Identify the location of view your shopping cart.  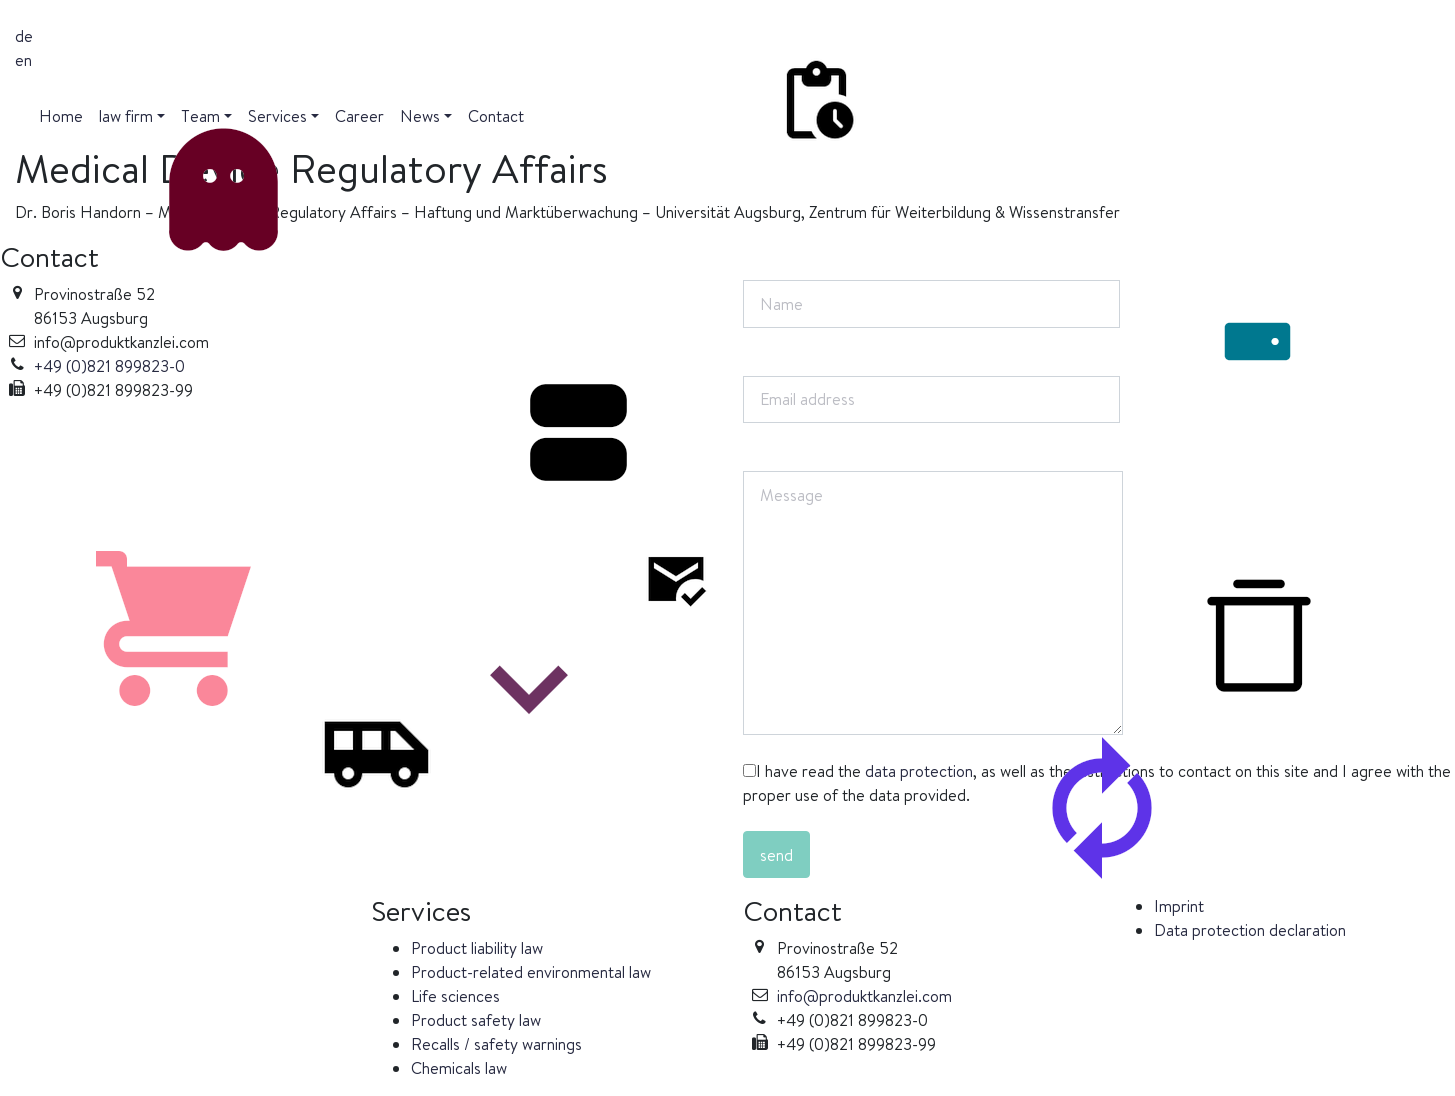
(173, 628).